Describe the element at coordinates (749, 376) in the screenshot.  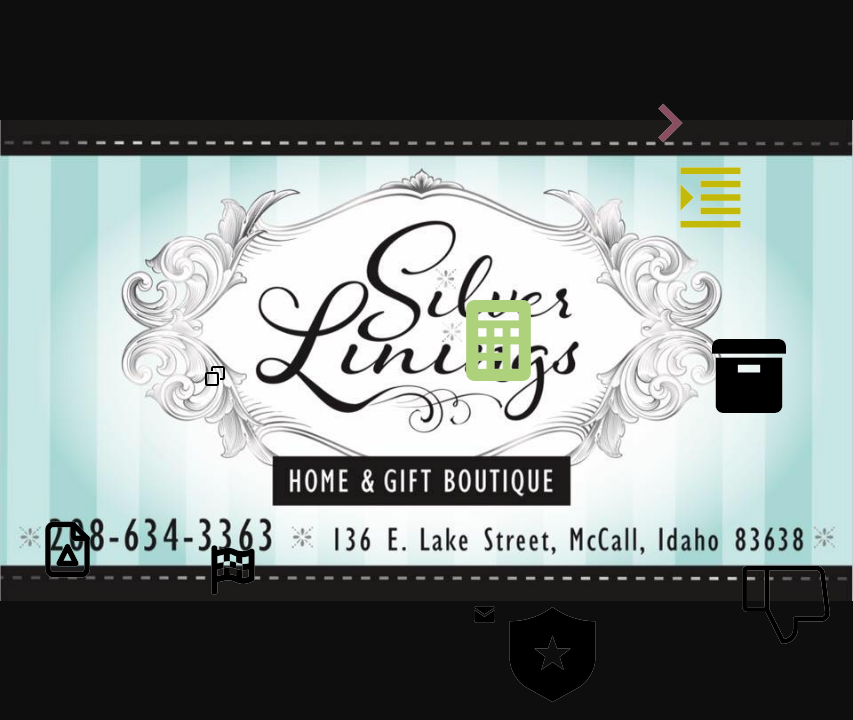
I see `access storage or archived files` at that location.